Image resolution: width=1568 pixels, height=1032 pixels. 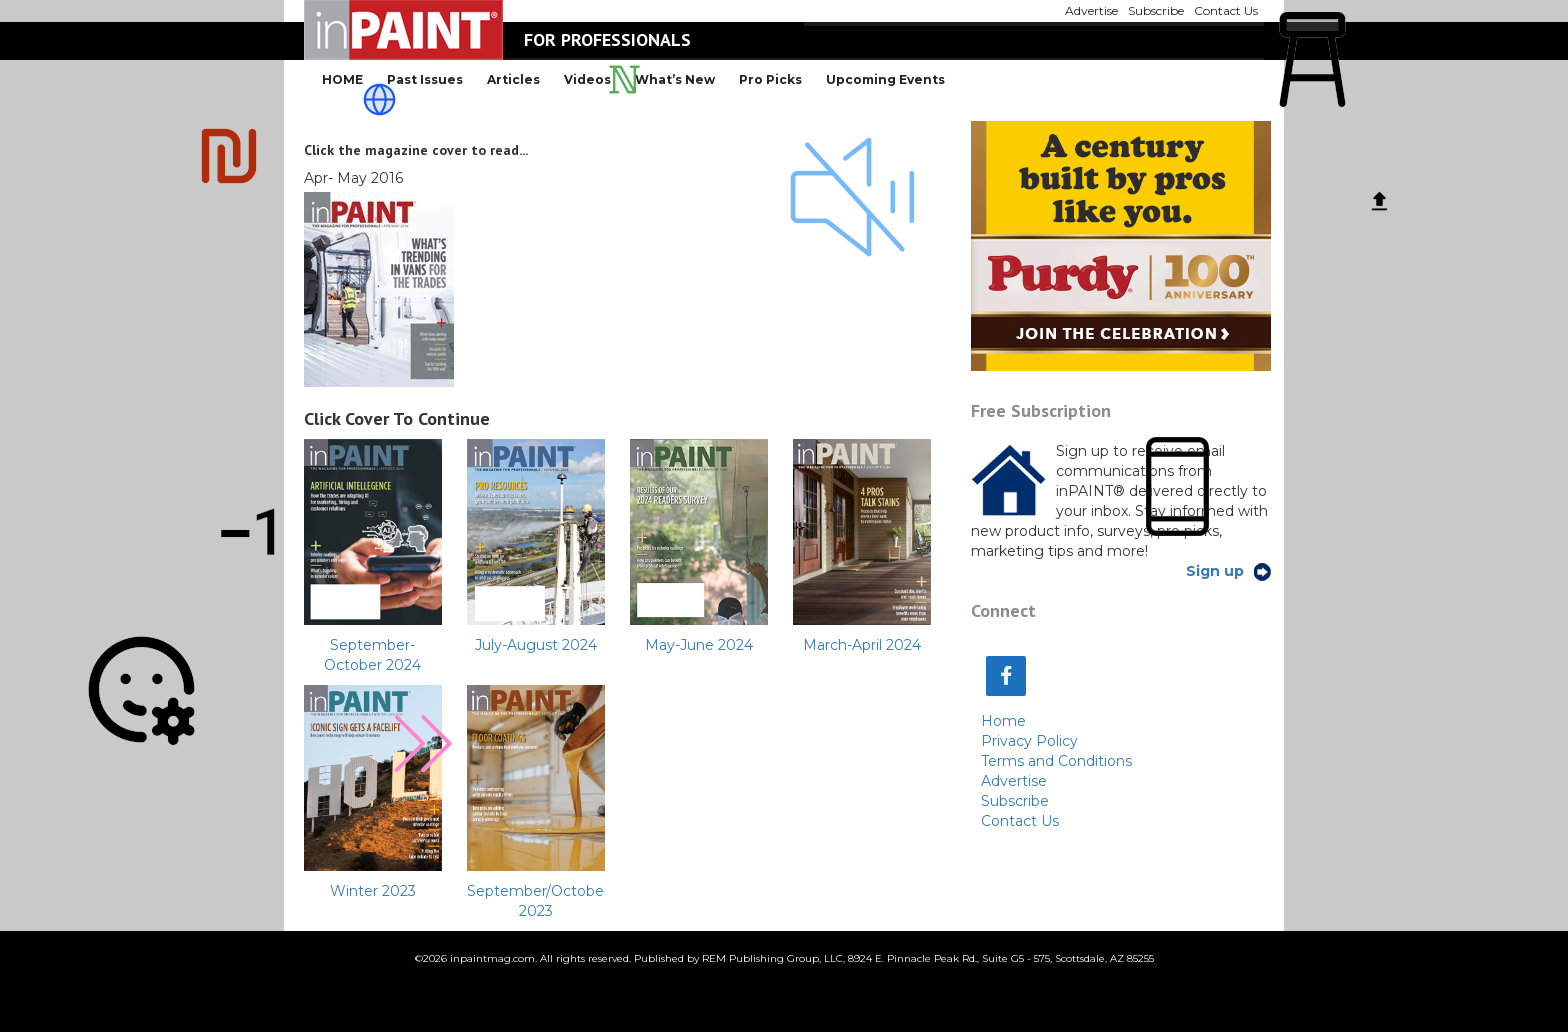 What do you see at coordinates (229, 156) in the screenshot?
I see `indicates Israeli new shekel currency` at bounding box center [229, 156].